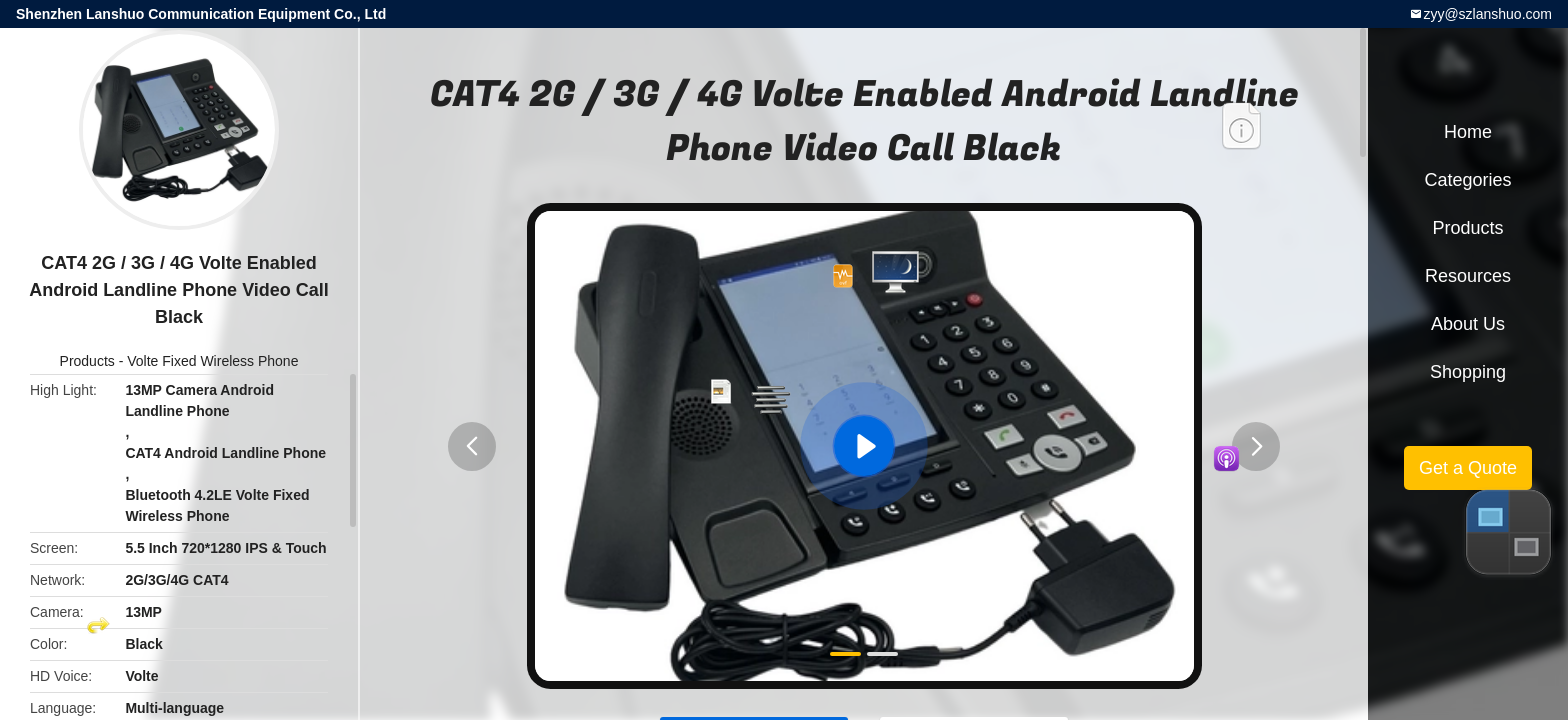 The height and width of the screenshot is (720, 1568). I want to click on open the readme documentation file, so click(1241, 125).